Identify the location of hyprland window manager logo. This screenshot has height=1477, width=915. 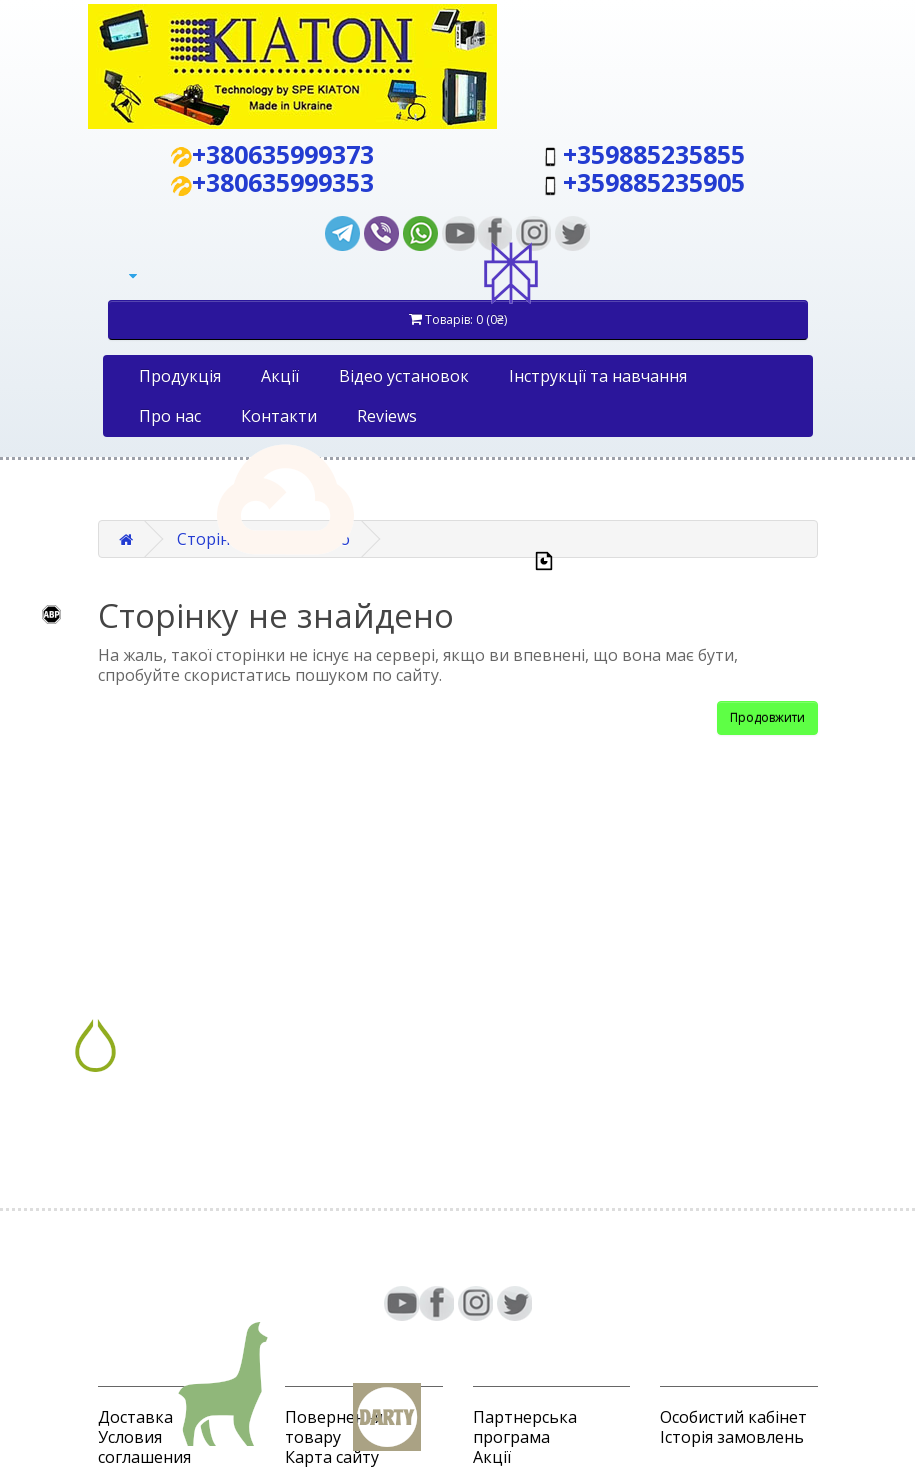
(95, 1045).